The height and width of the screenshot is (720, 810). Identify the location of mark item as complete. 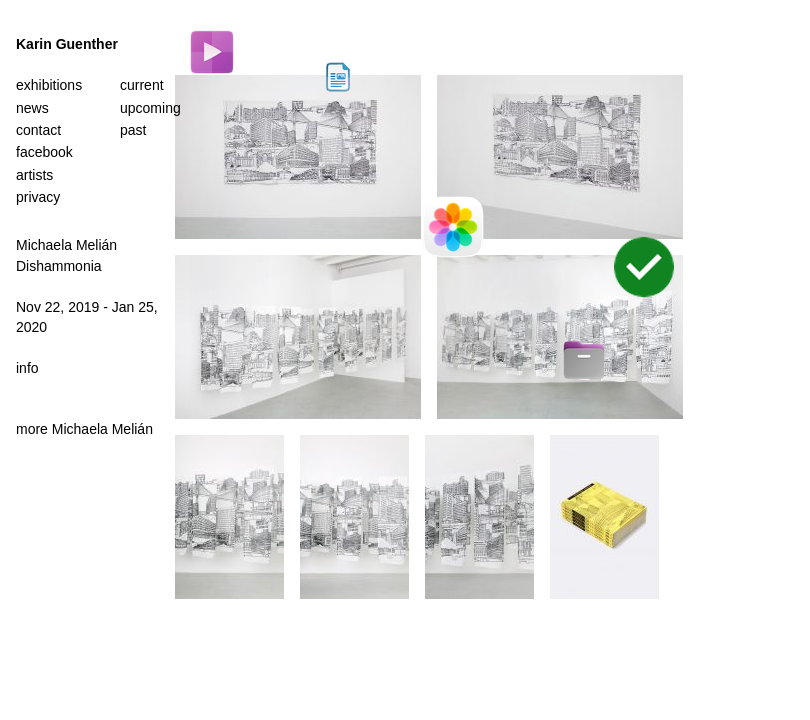
(644, 267).